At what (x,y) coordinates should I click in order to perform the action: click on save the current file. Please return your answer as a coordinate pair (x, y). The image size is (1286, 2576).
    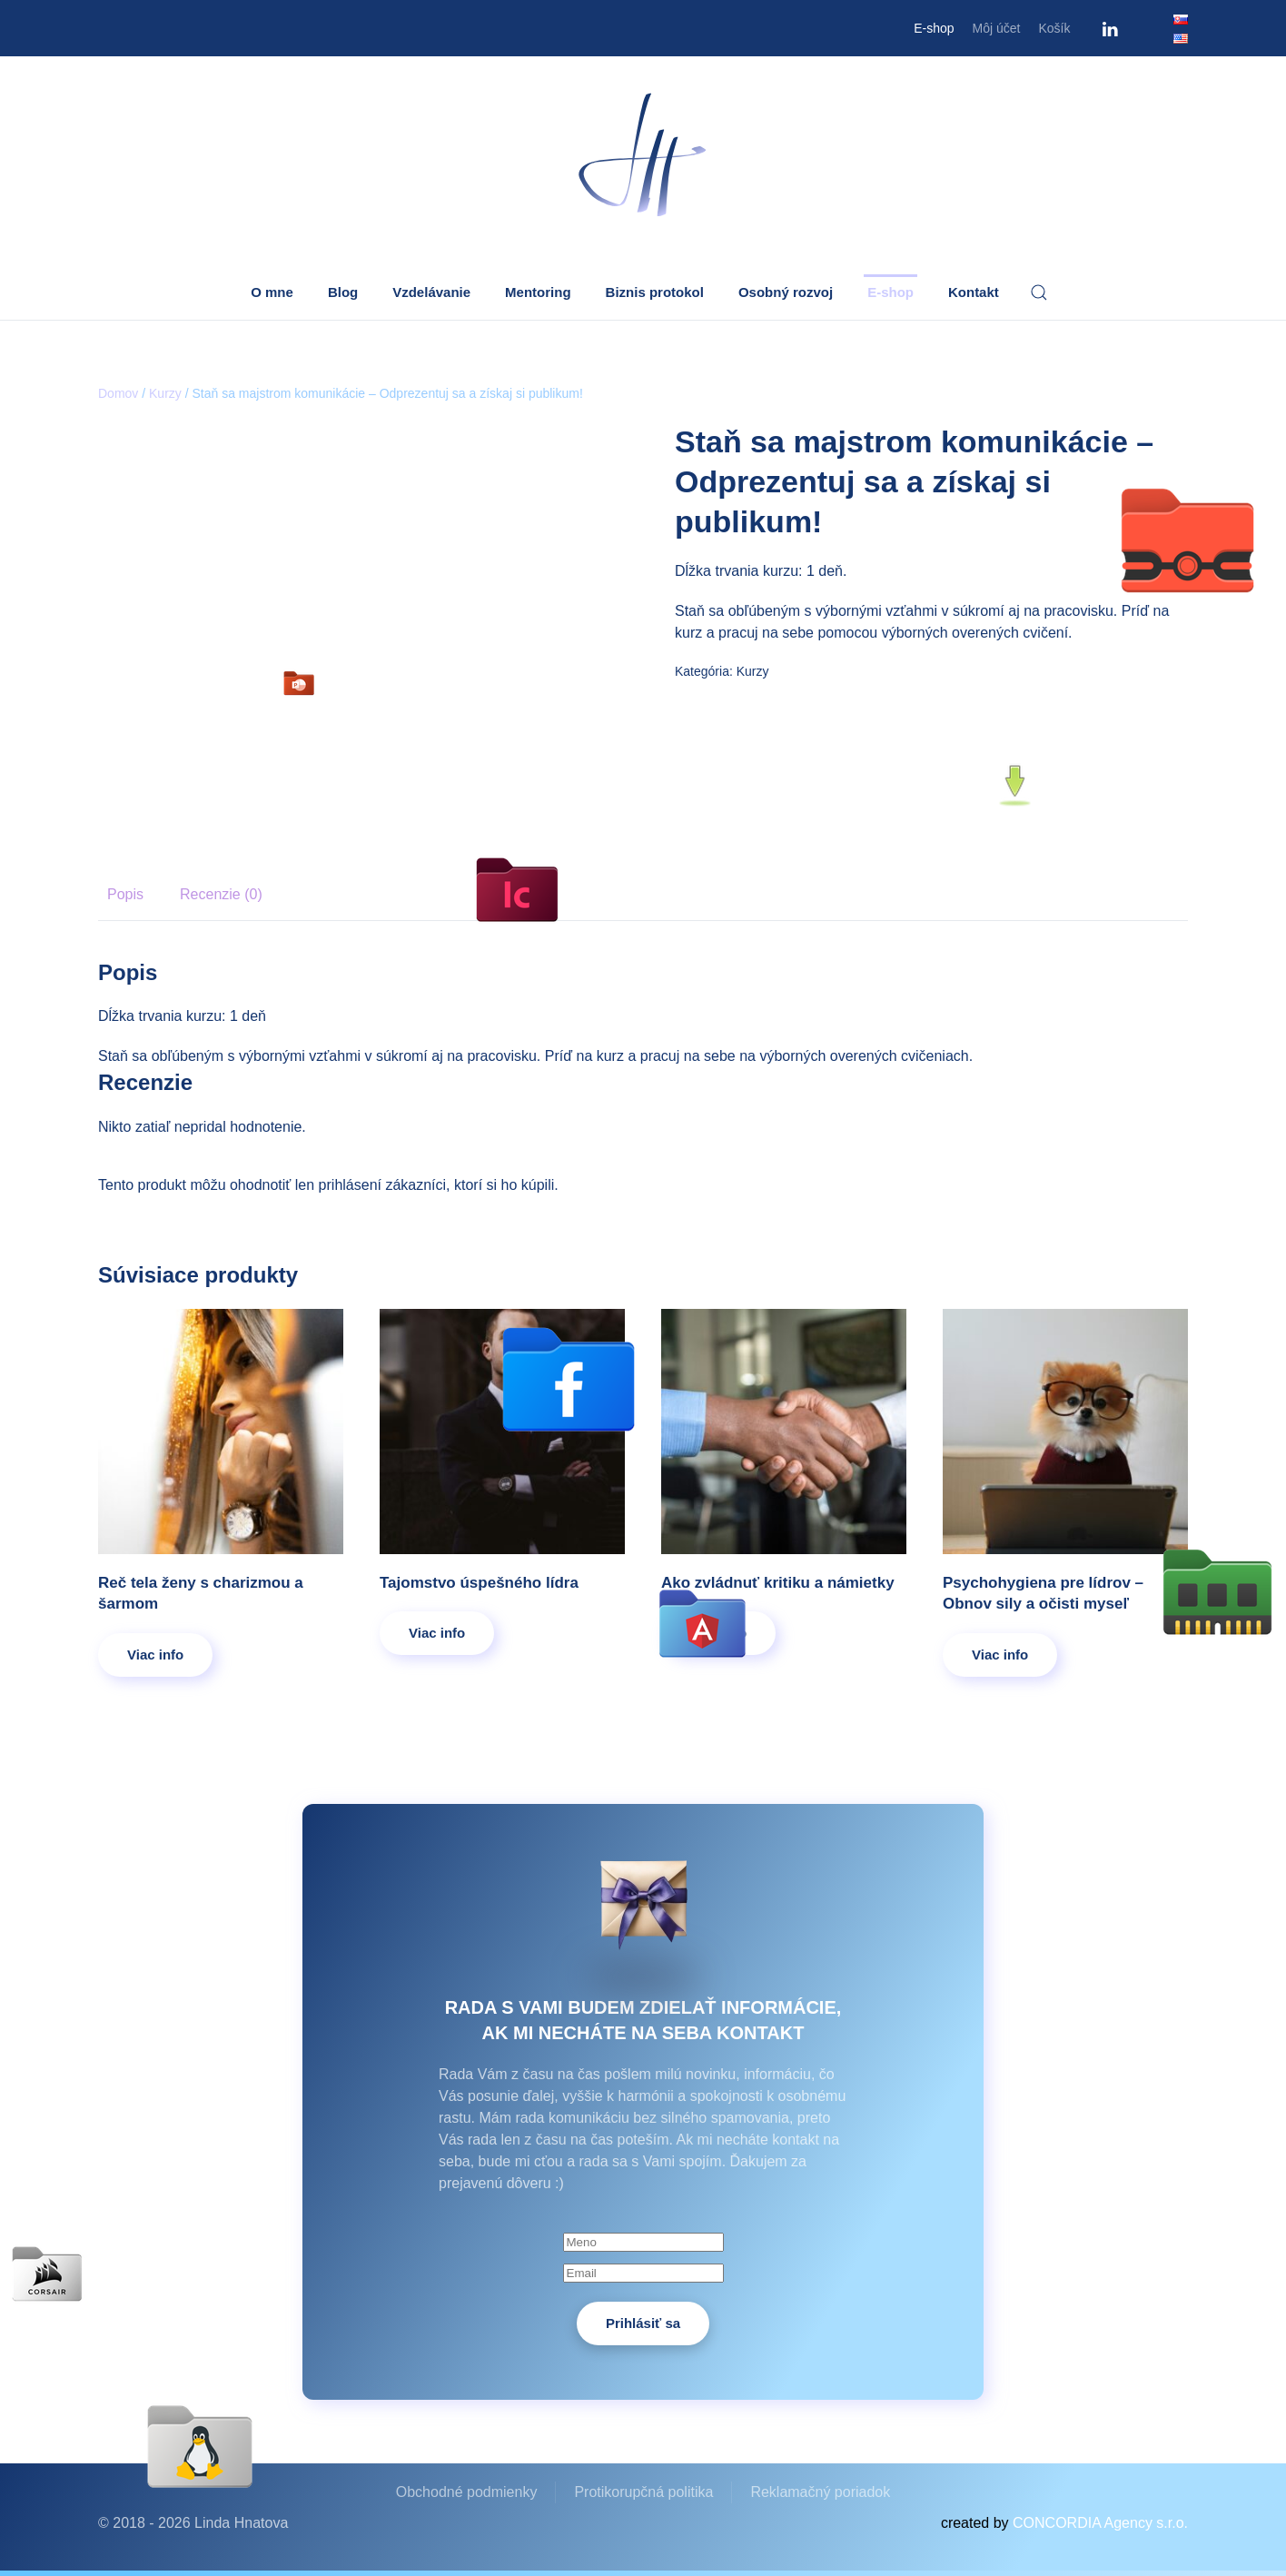
    Looking at the image, I should click on (1014, 781).